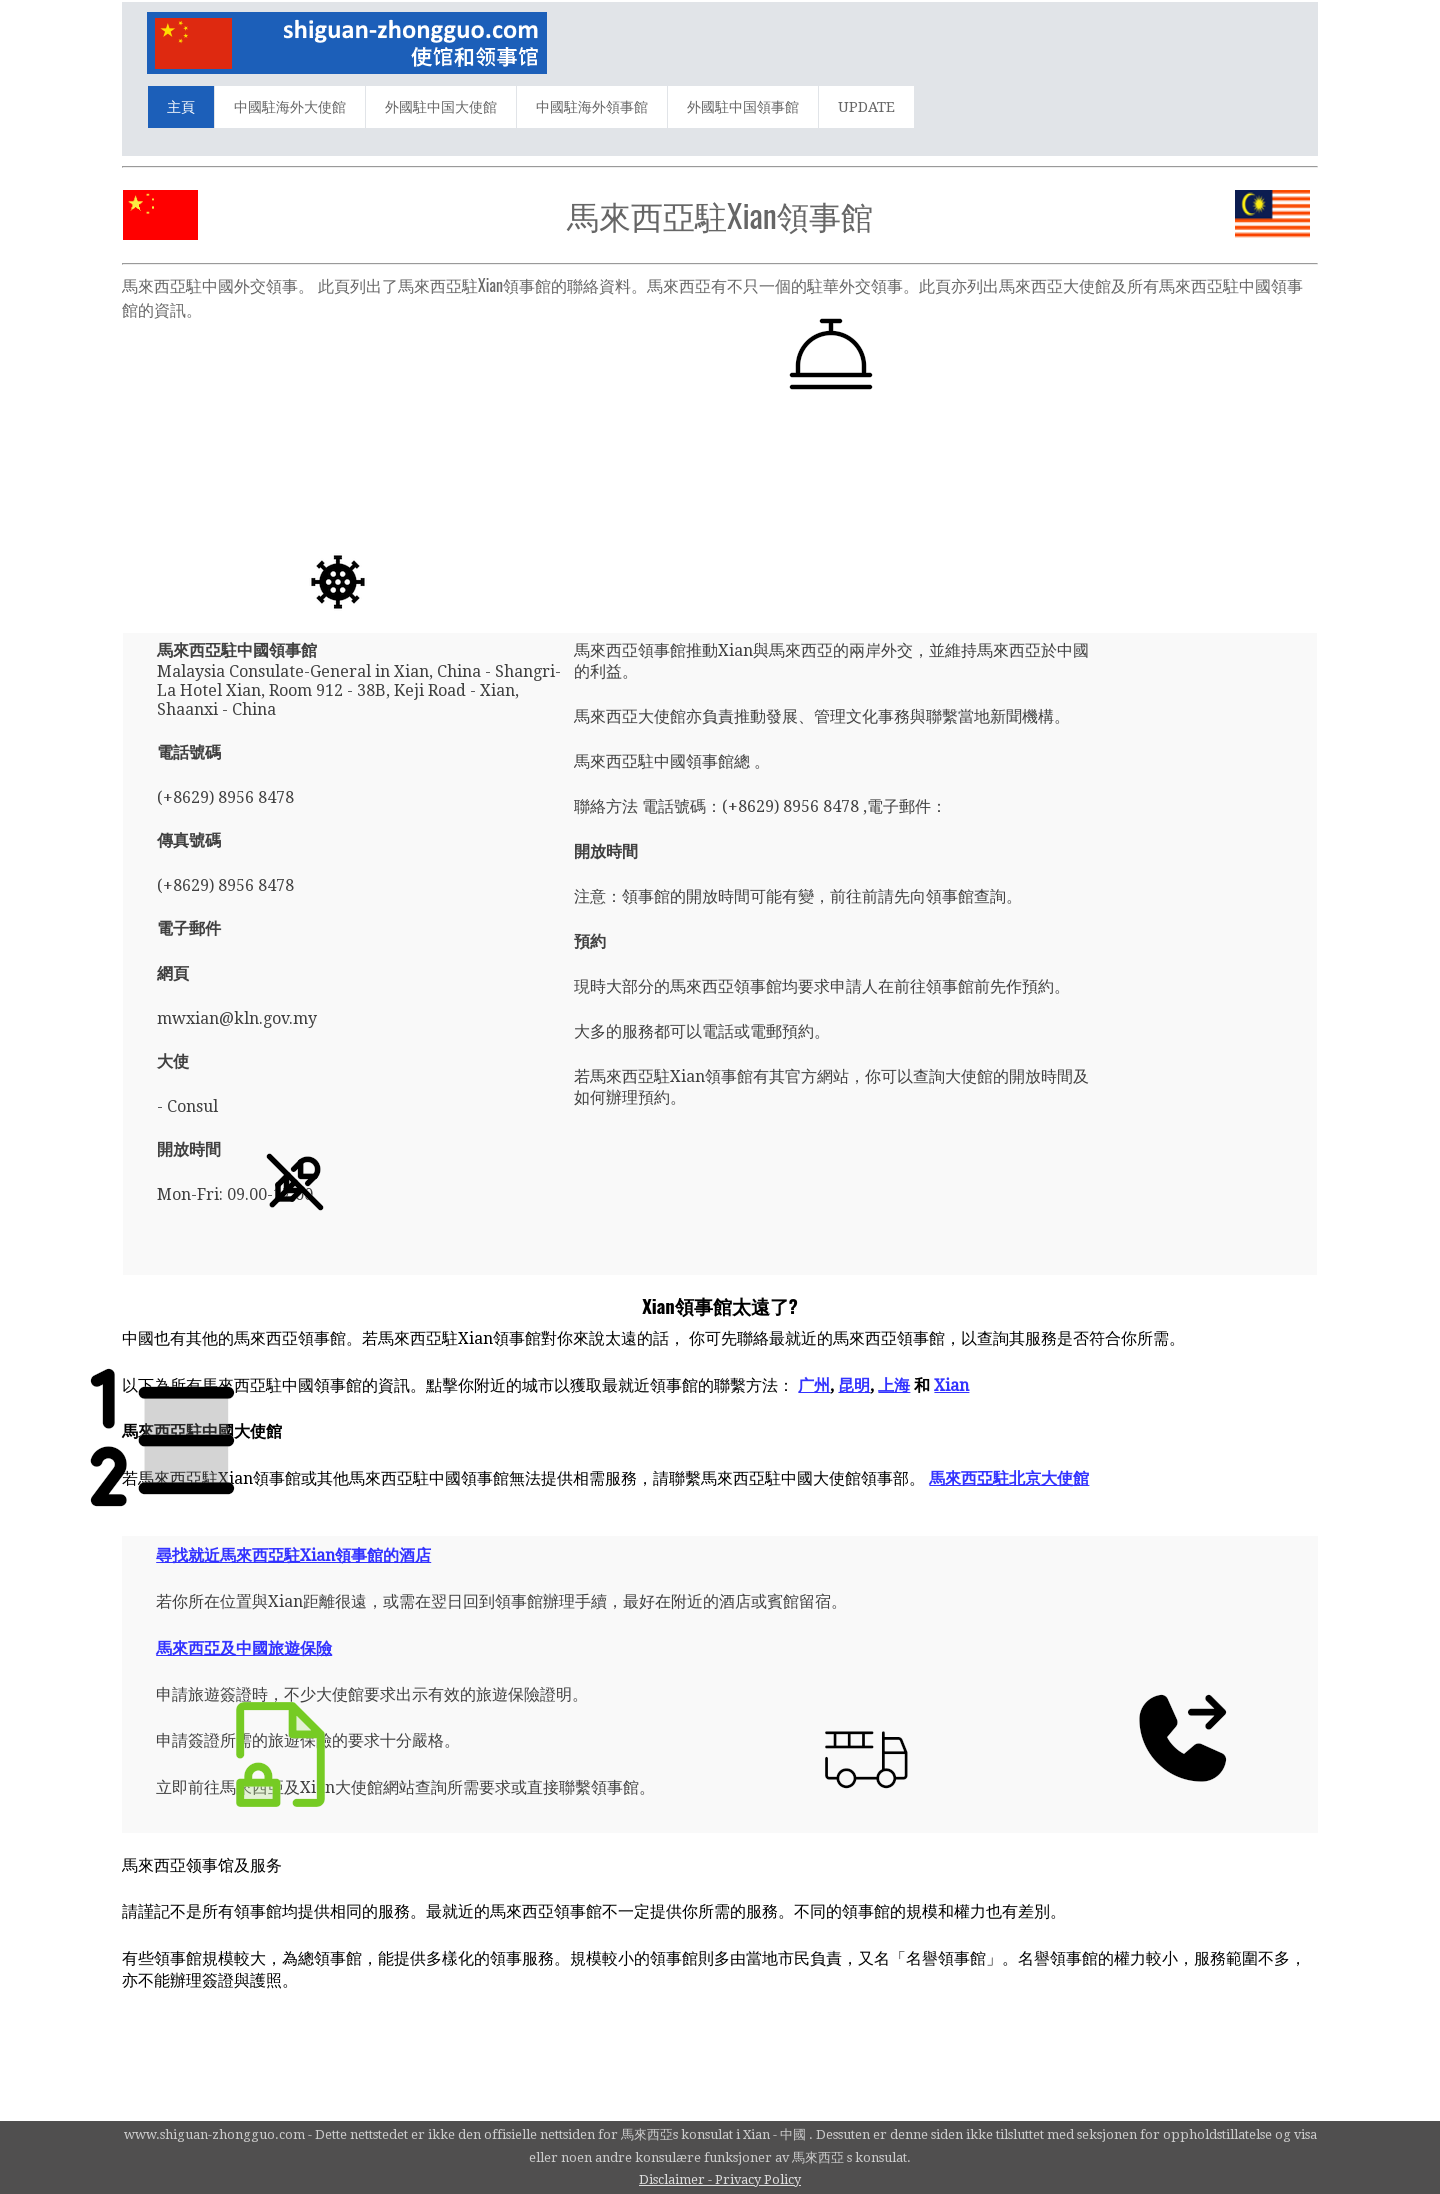 This screenshot has width=1440, height=2194. I want to click on create a numbered list, so click(162, 1440).